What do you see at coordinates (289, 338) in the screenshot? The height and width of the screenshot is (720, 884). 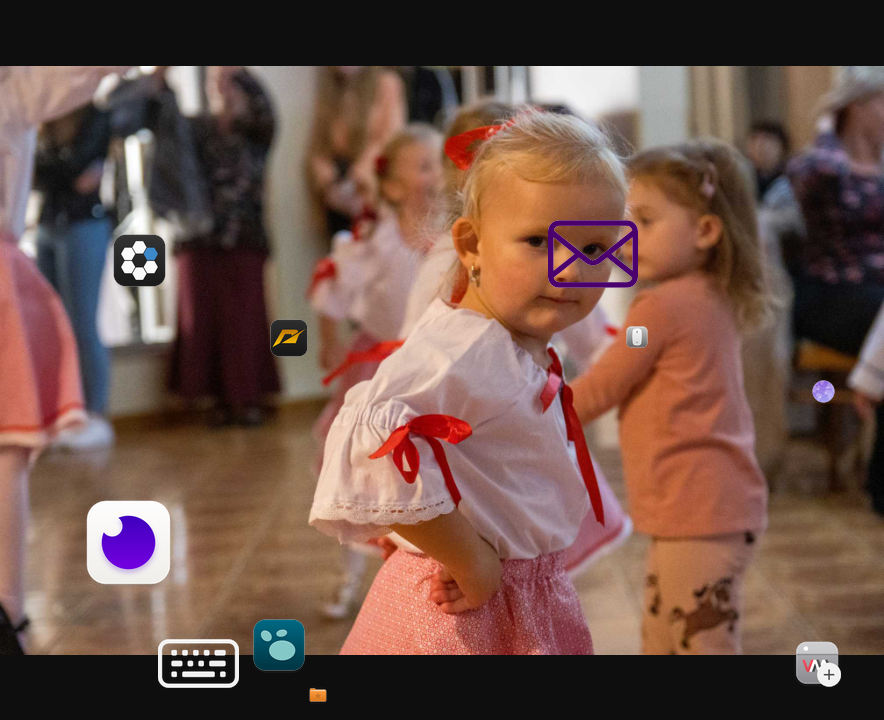 I see `launch need for speed undercover game` at bounding box center [289, 338].